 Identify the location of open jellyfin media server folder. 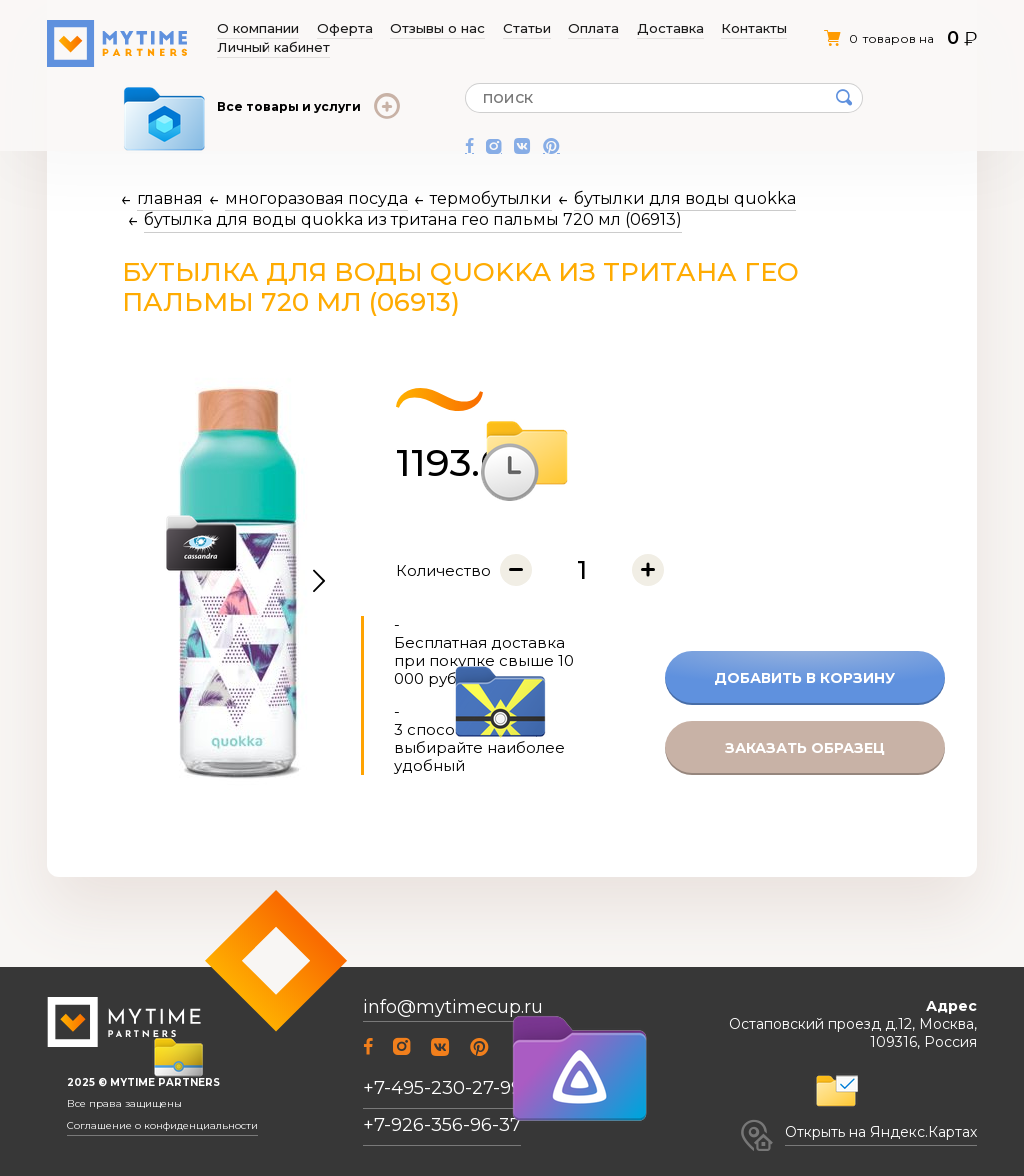
(579, 1072).